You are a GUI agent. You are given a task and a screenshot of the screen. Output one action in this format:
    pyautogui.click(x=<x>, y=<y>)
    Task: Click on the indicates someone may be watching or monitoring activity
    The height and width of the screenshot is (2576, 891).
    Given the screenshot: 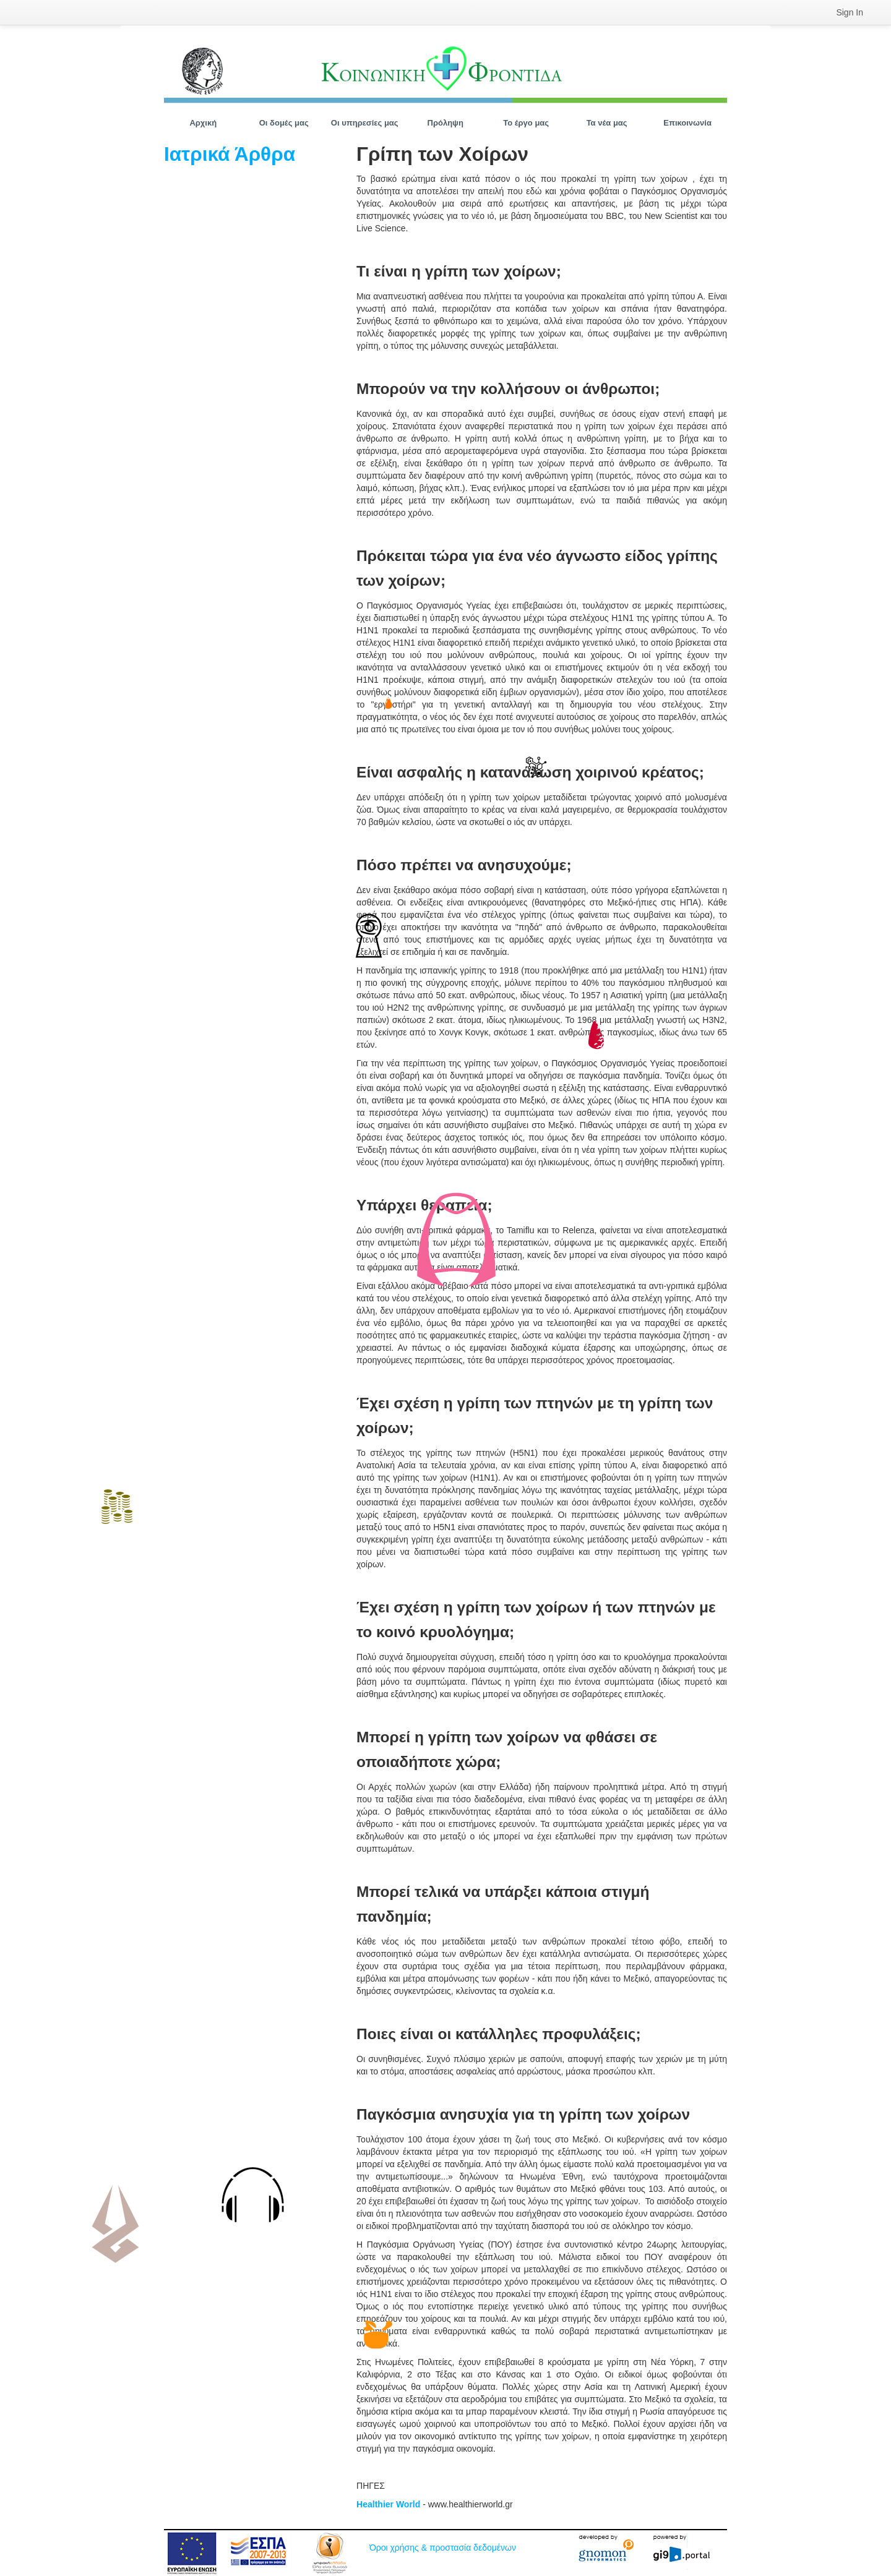 What is the action you would take?
    pyautogui.click(x=369, y=936)
    